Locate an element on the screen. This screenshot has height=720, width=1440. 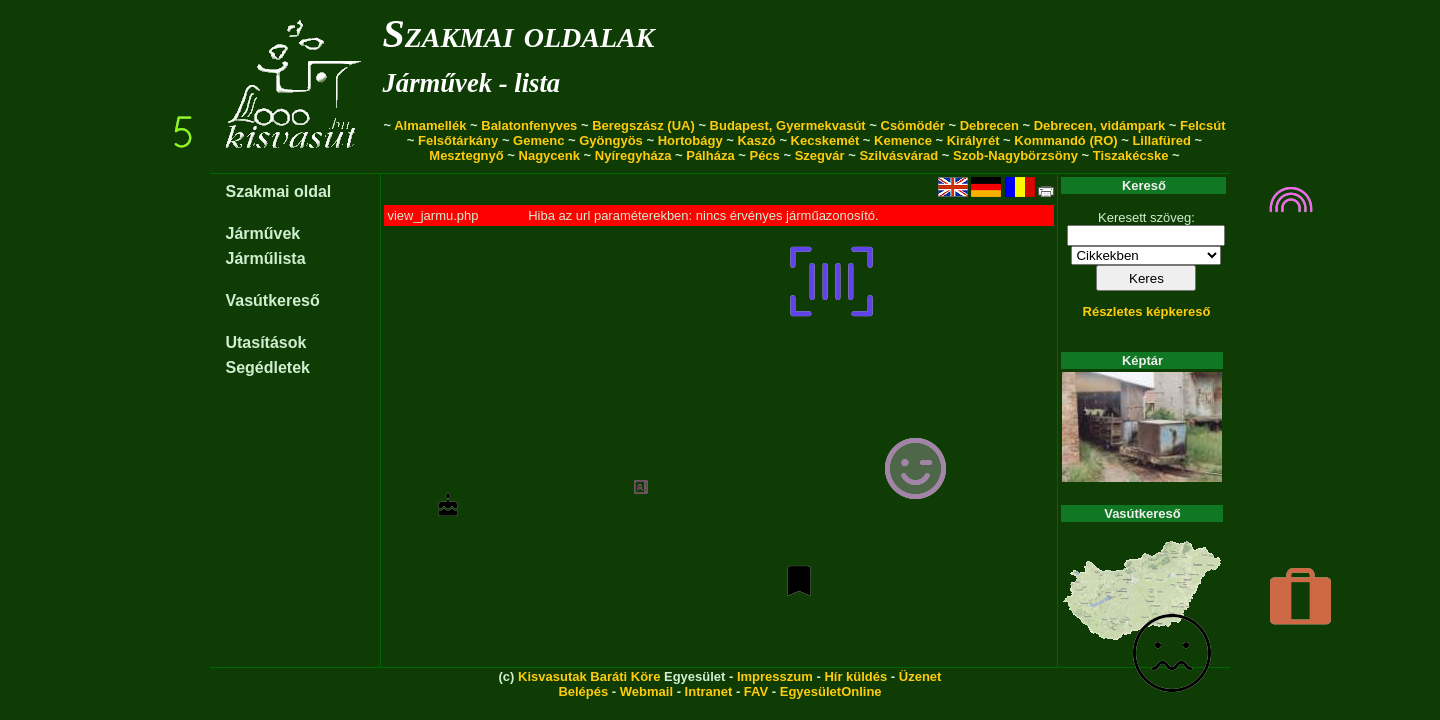
view birthday or celebration events is located at coordinates (448, 505).